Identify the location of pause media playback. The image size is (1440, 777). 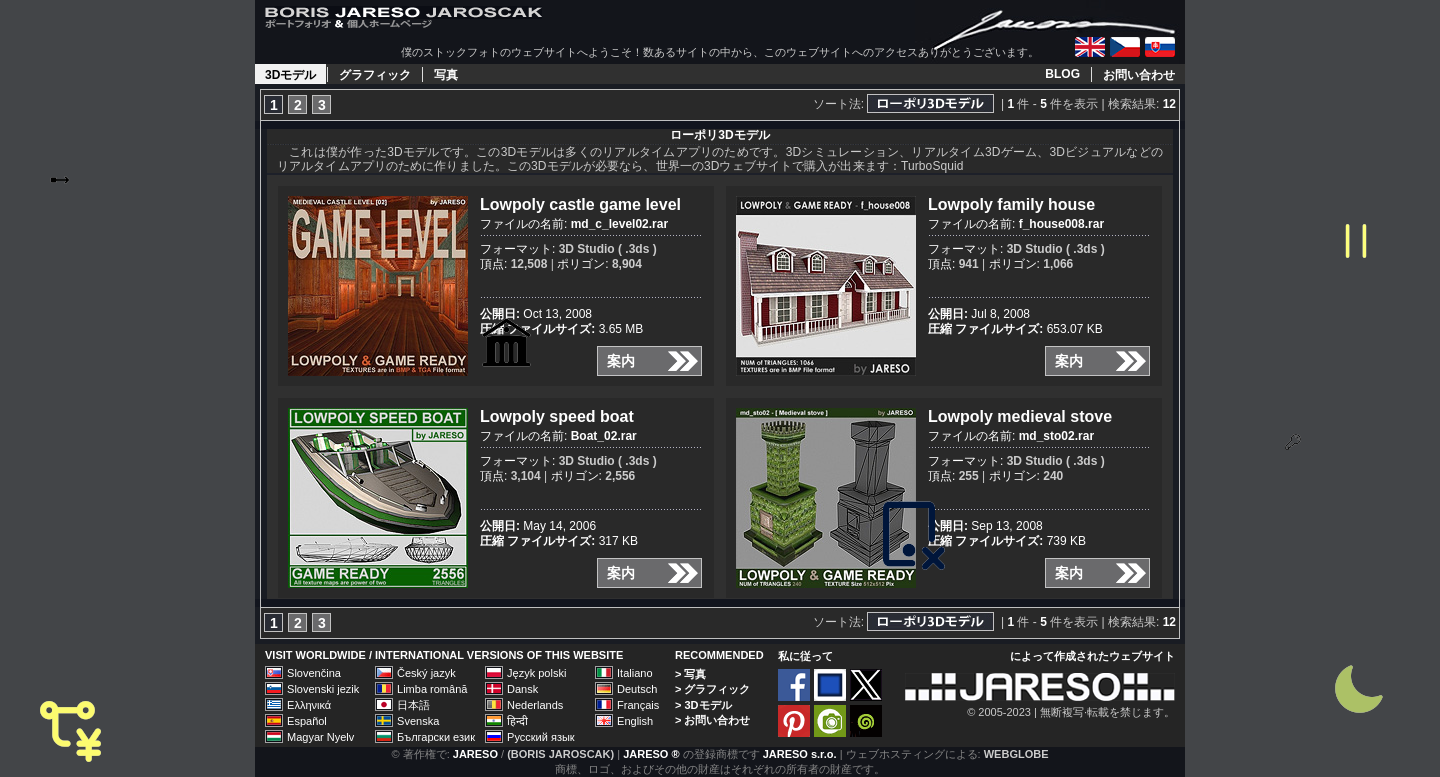
(1356, 241).